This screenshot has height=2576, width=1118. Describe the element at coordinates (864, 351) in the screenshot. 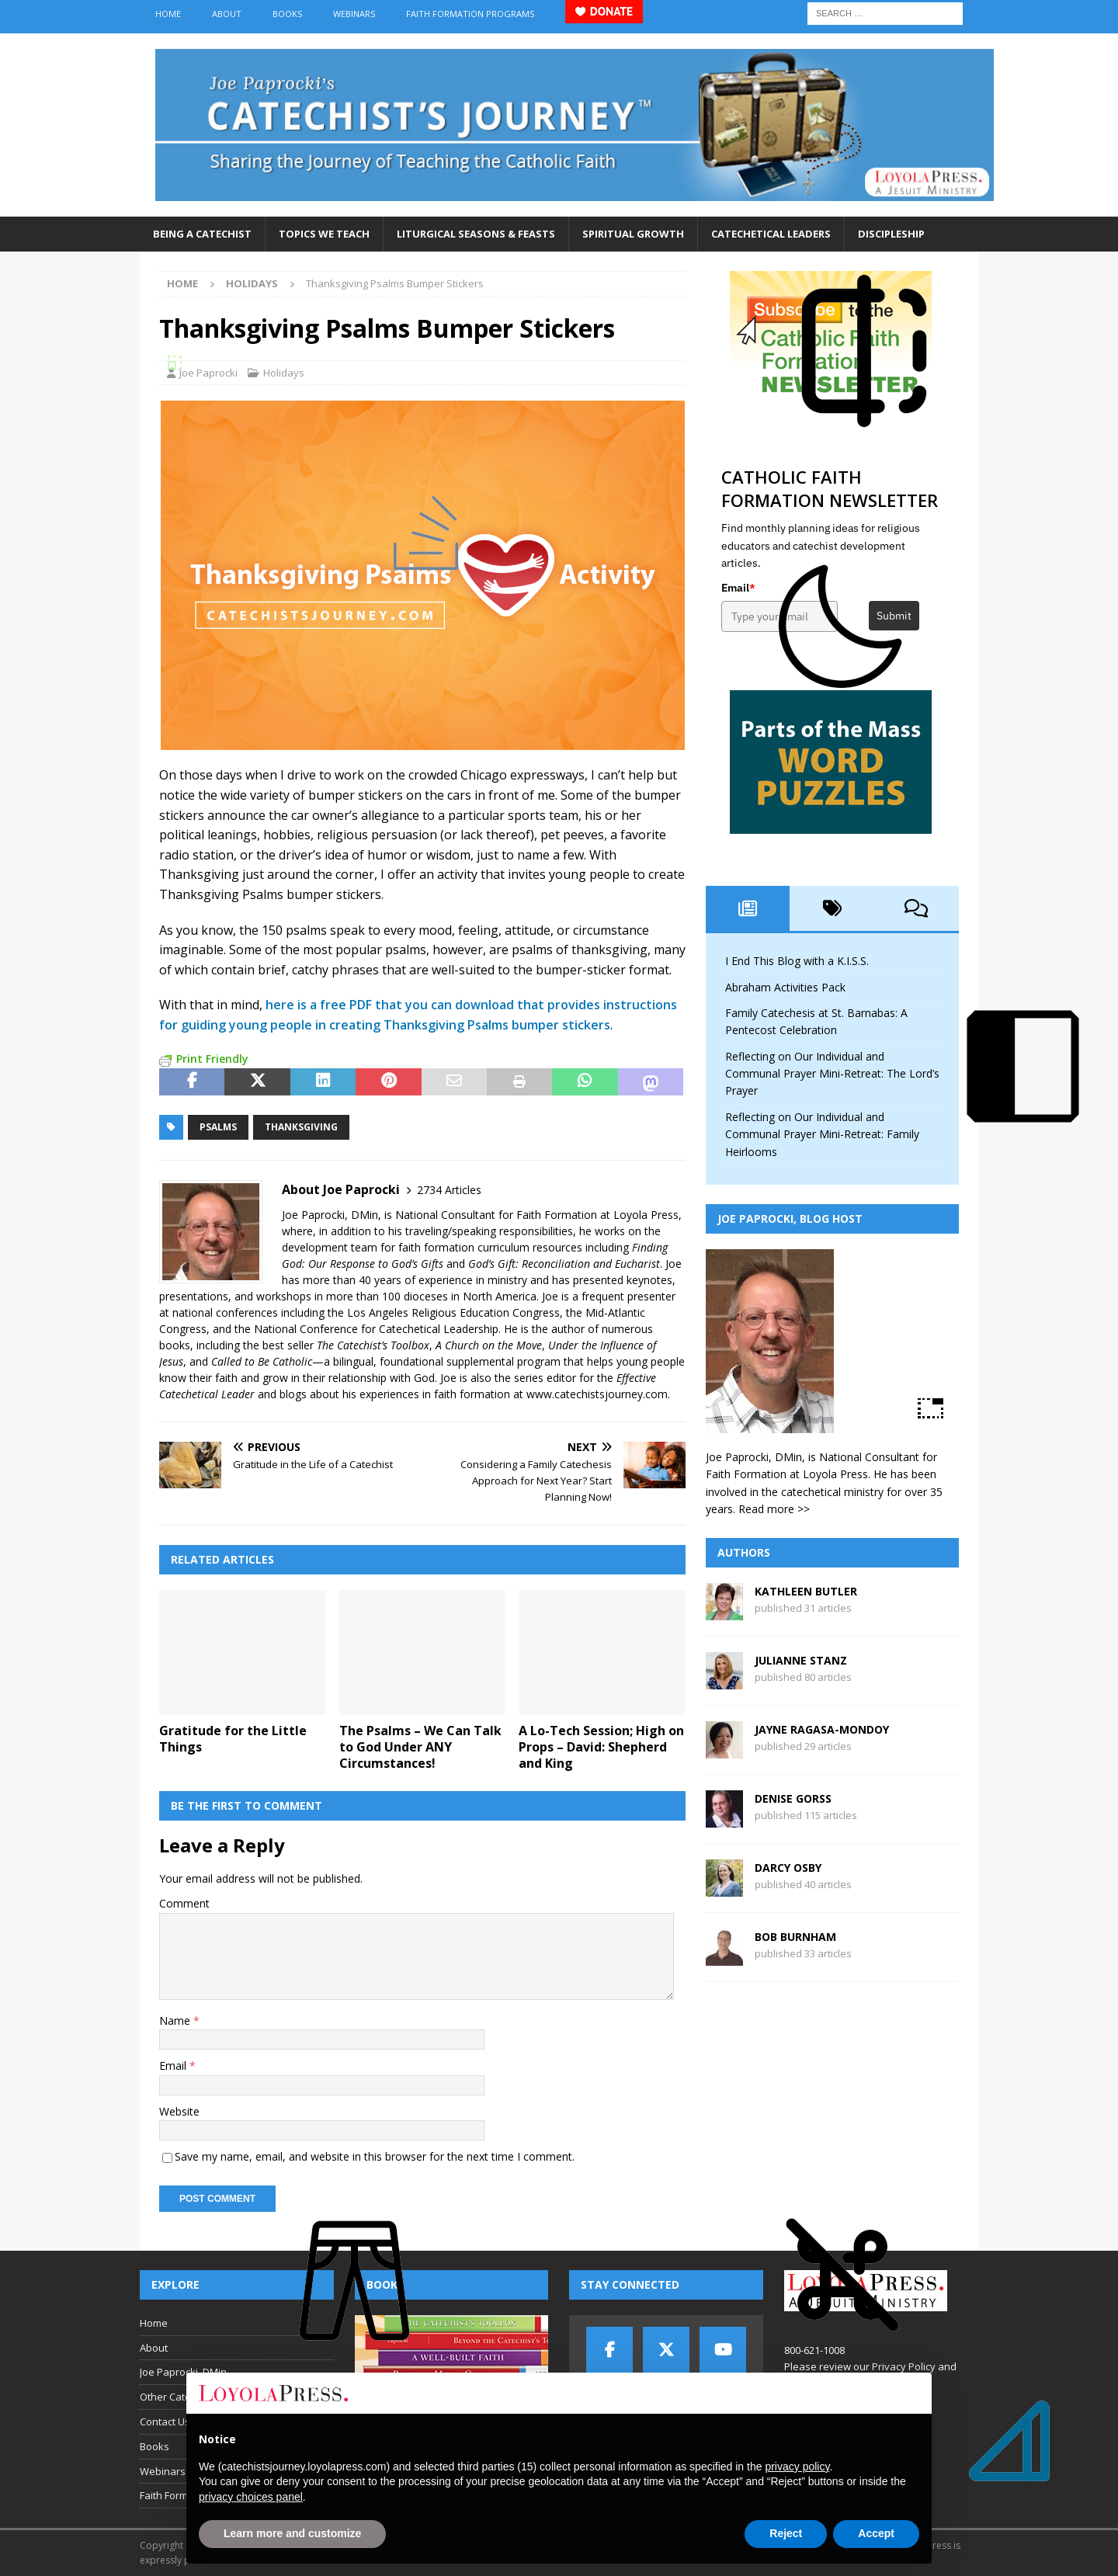

I see `toggle between two panel views` at that location.